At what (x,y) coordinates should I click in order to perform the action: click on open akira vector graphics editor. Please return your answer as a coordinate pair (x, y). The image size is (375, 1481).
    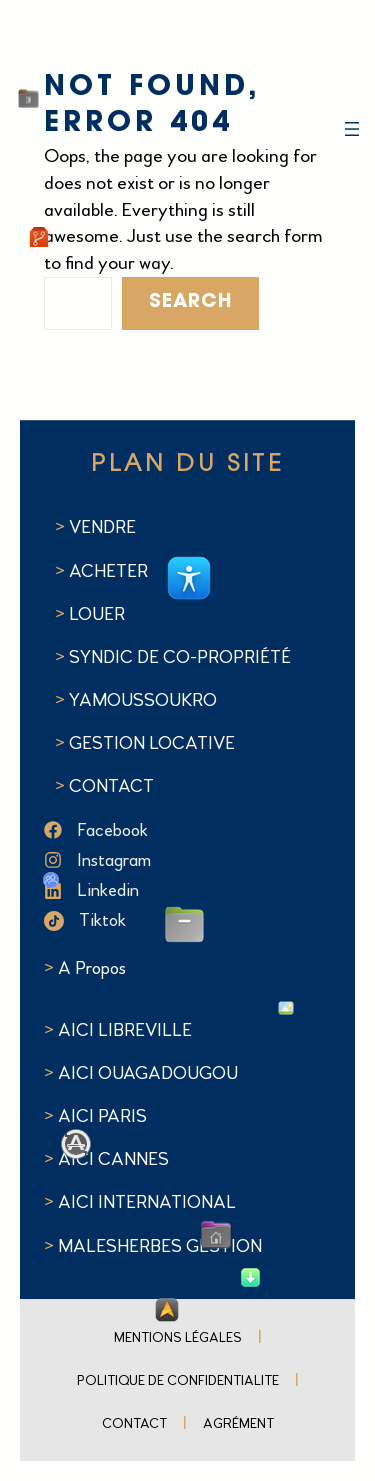
    Looking at the image, I should click on (167, 1310).